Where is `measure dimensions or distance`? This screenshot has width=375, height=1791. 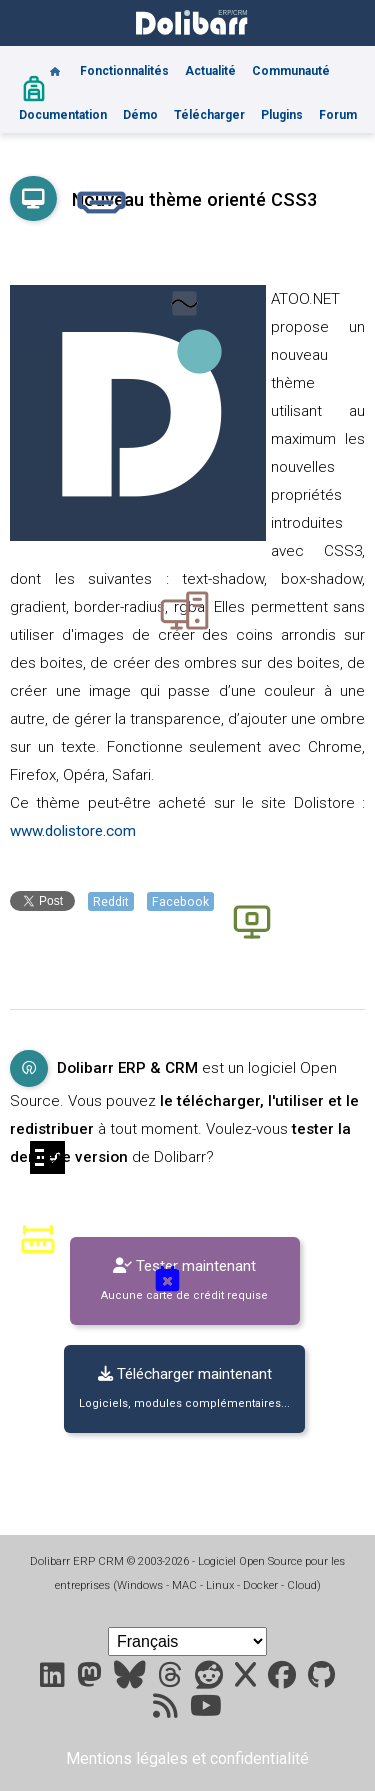
measure dimensions or distance is located at coordinates (38, 1240).